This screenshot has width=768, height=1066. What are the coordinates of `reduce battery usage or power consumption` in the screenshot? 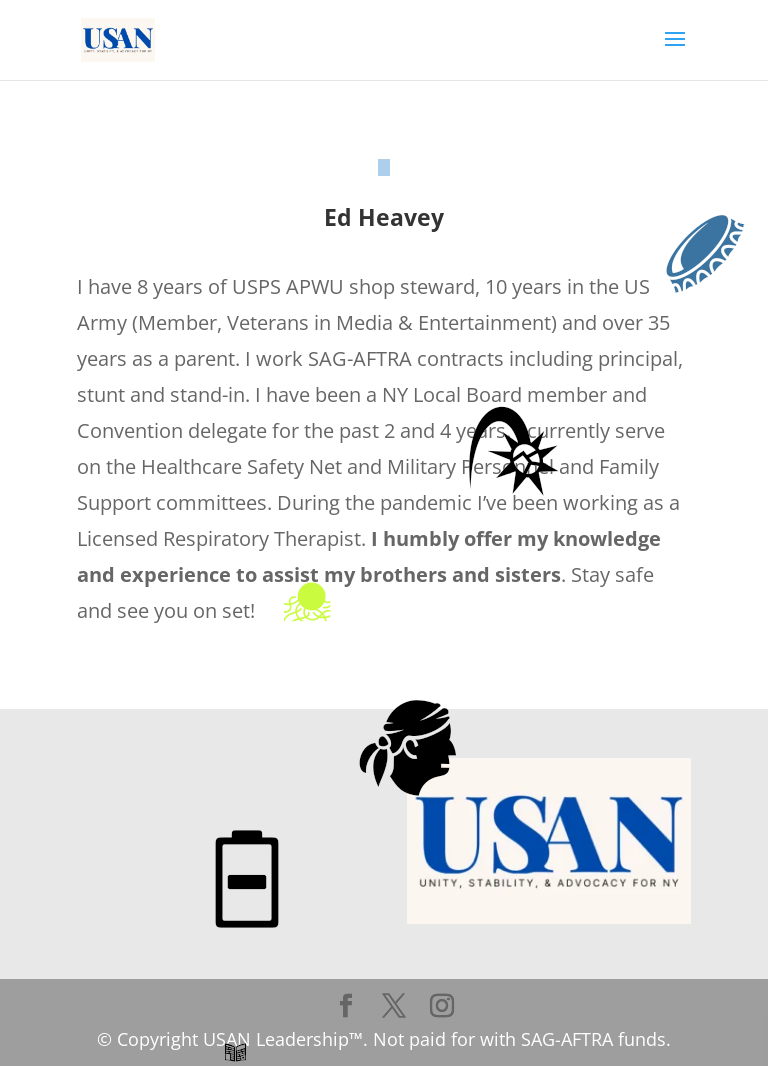 It's located at (247, 879).